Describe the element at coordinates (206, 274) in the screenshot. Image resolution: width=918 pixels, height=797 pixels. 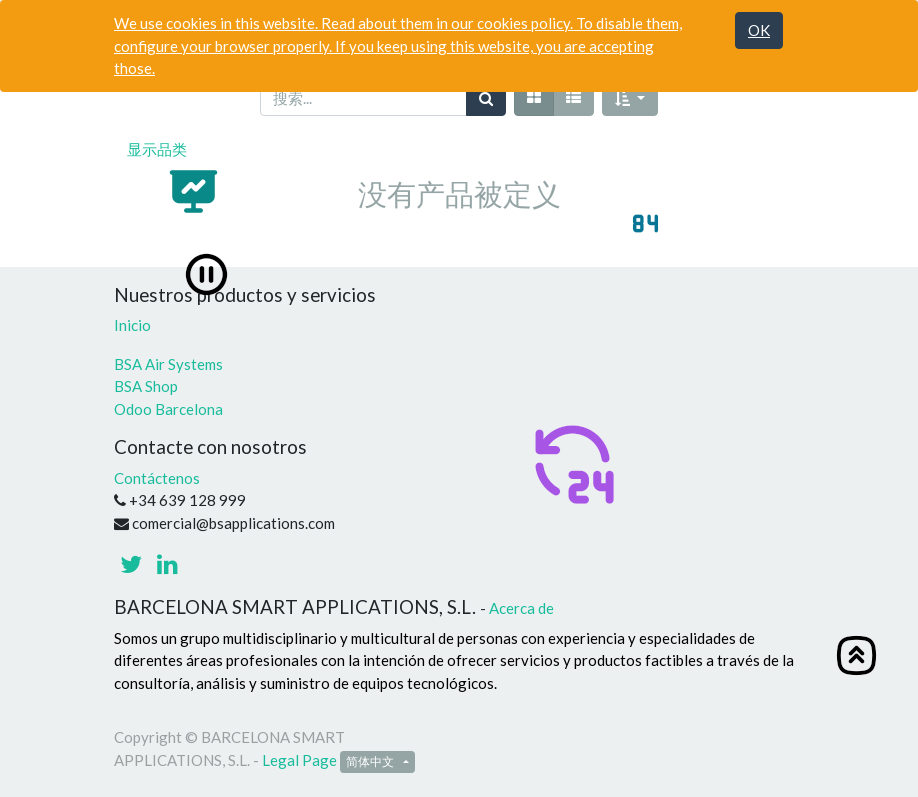
I see `pause media playback` at that location.